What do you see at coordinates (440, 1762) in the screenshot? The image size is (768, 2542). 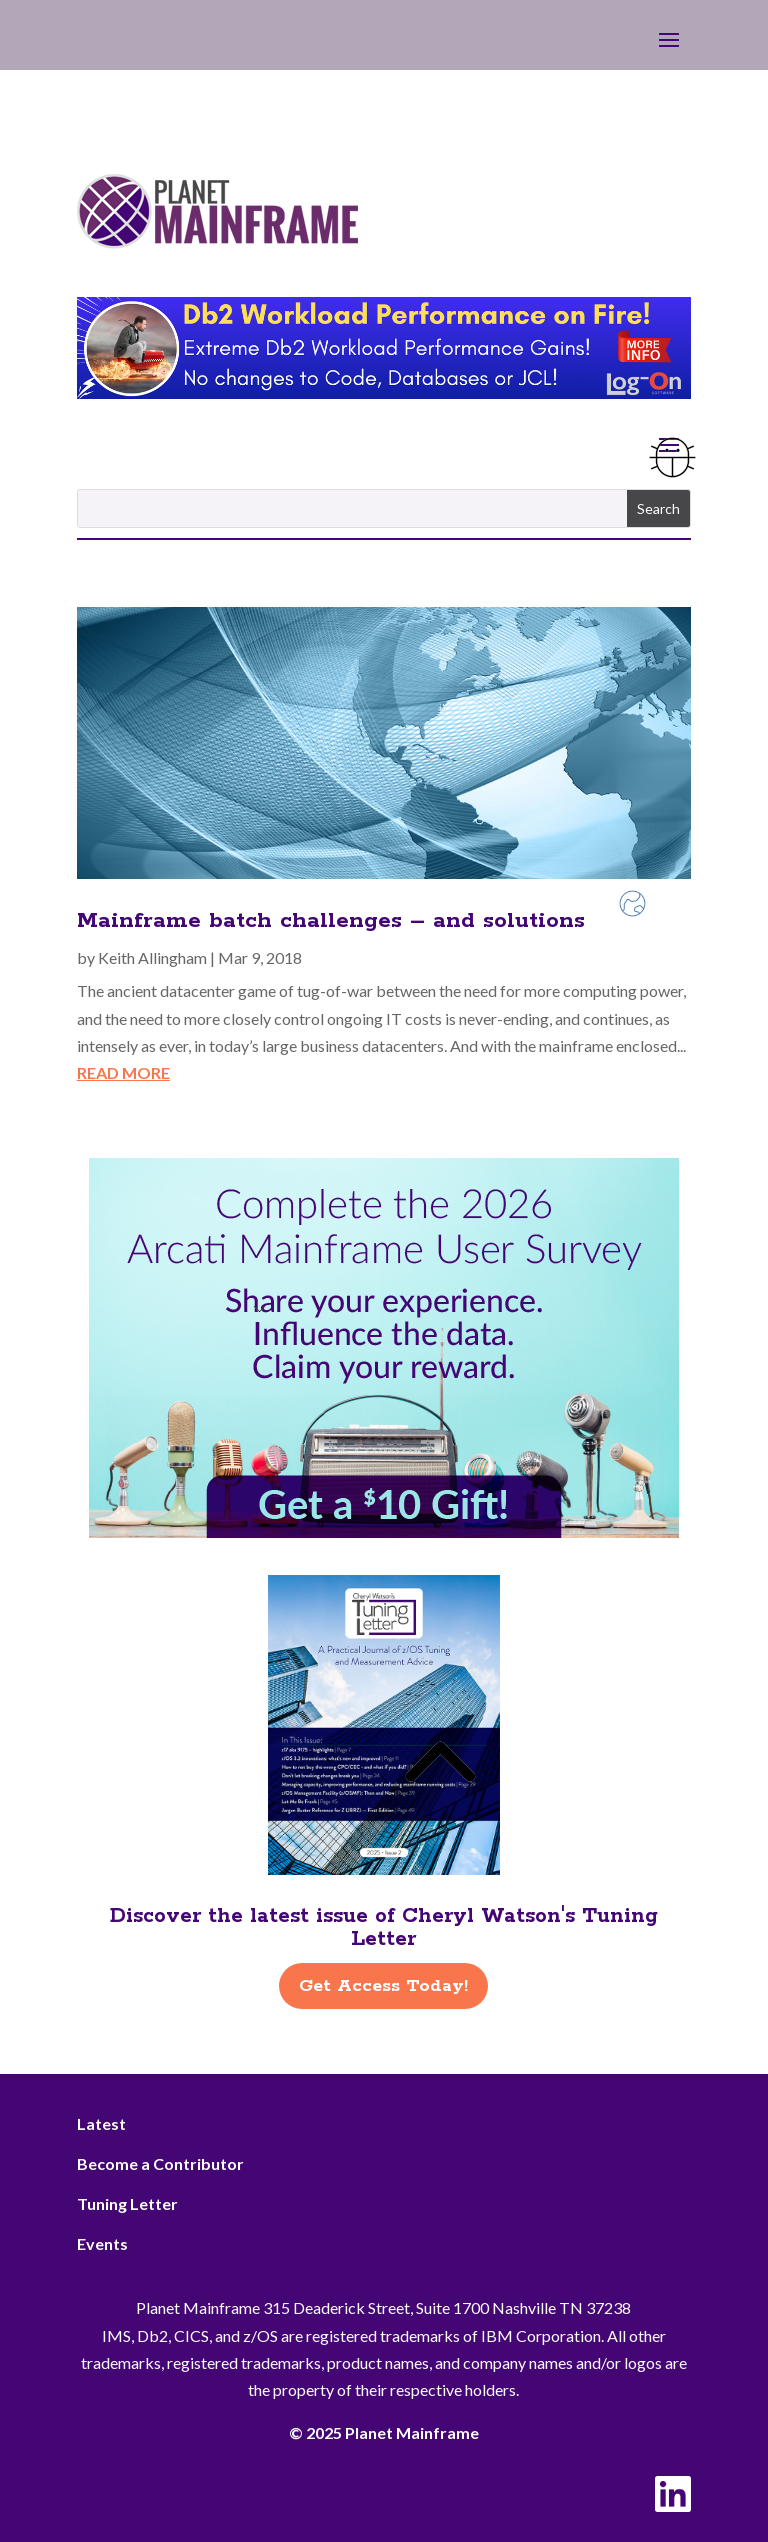 I see `collapse an expanded section` at bounding box center [440, 1762].